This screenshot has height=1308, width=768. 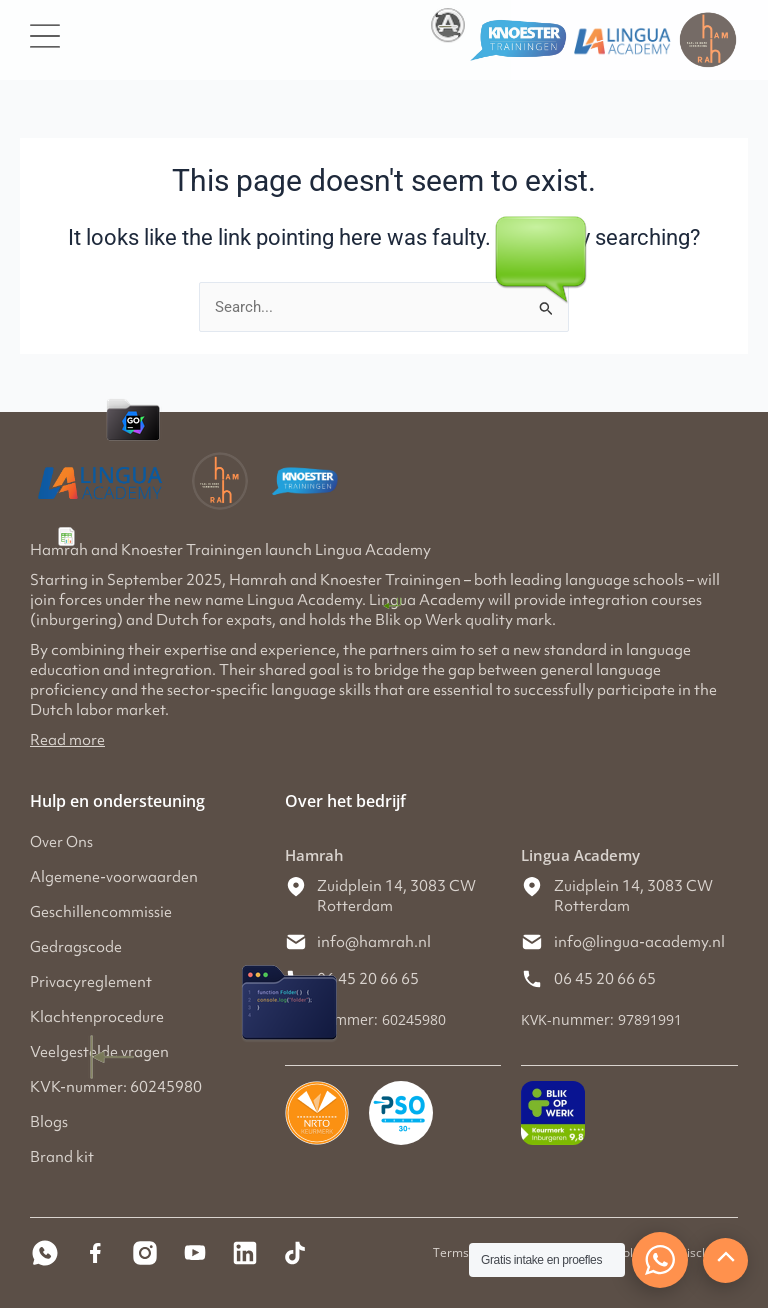 What do you see at coordinates (289, 1005) in the screenshot?
I see `open programming projects folder` at bounding box center [289, 1005].